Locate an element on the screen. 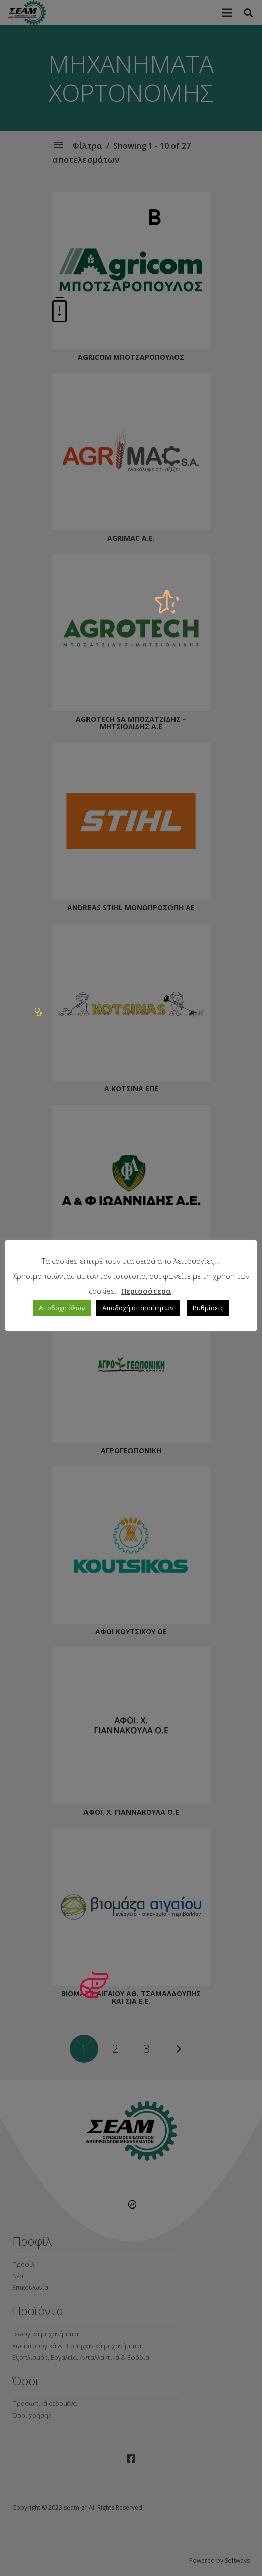 This screenshot has width=262, height=2576. indicates seafood or shellfish menu category is located at coordinates (94, 1985).